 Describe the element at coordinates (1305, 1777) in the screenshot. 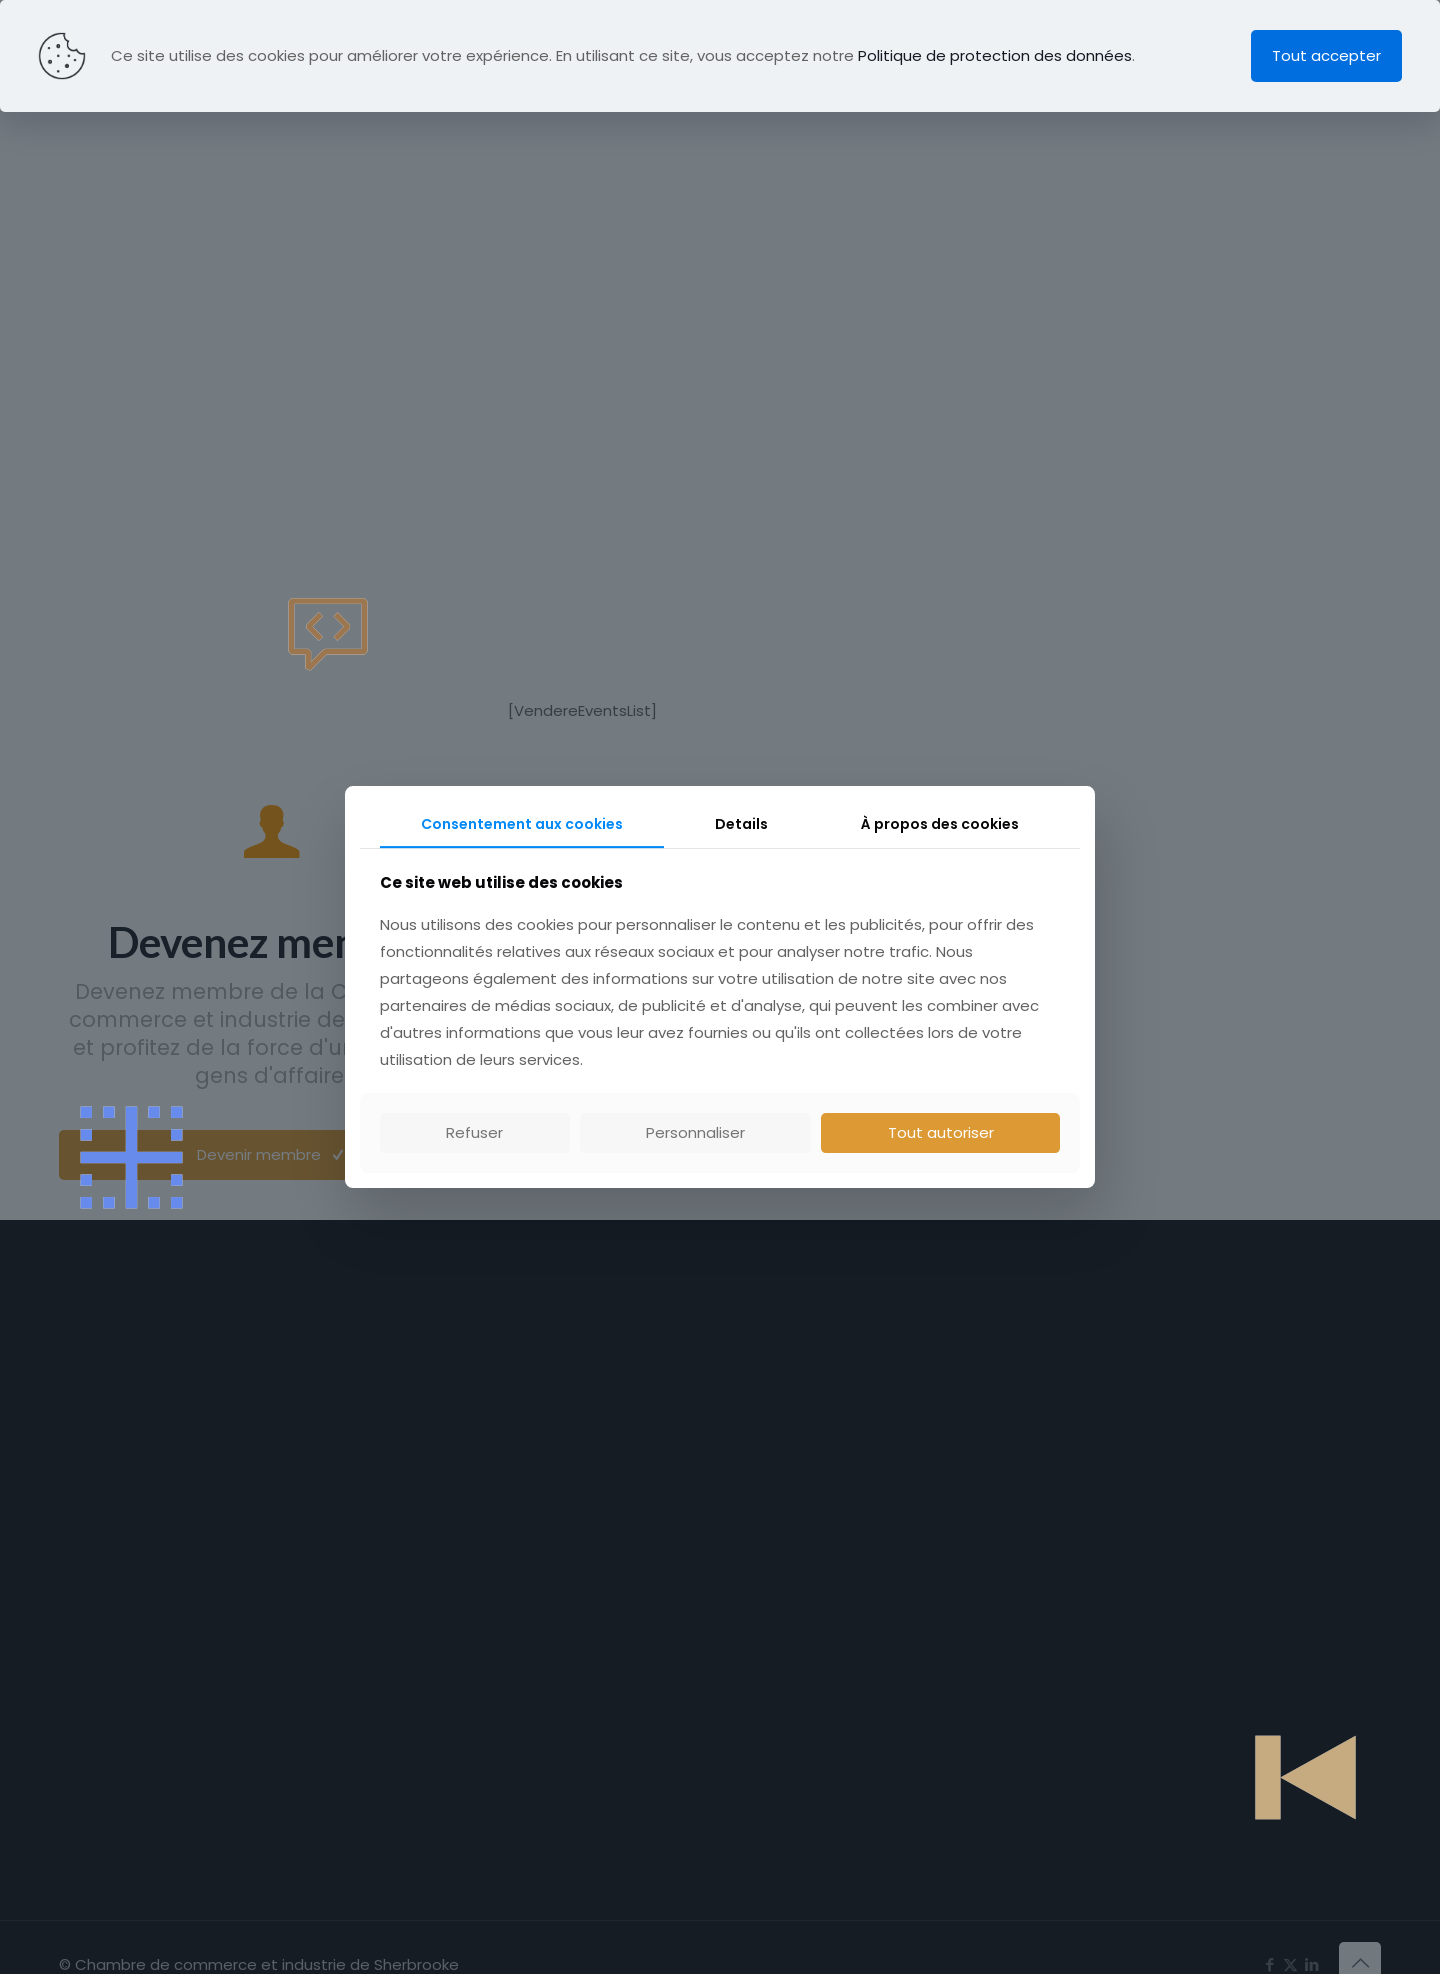

I see `skip to previous track` at that location.